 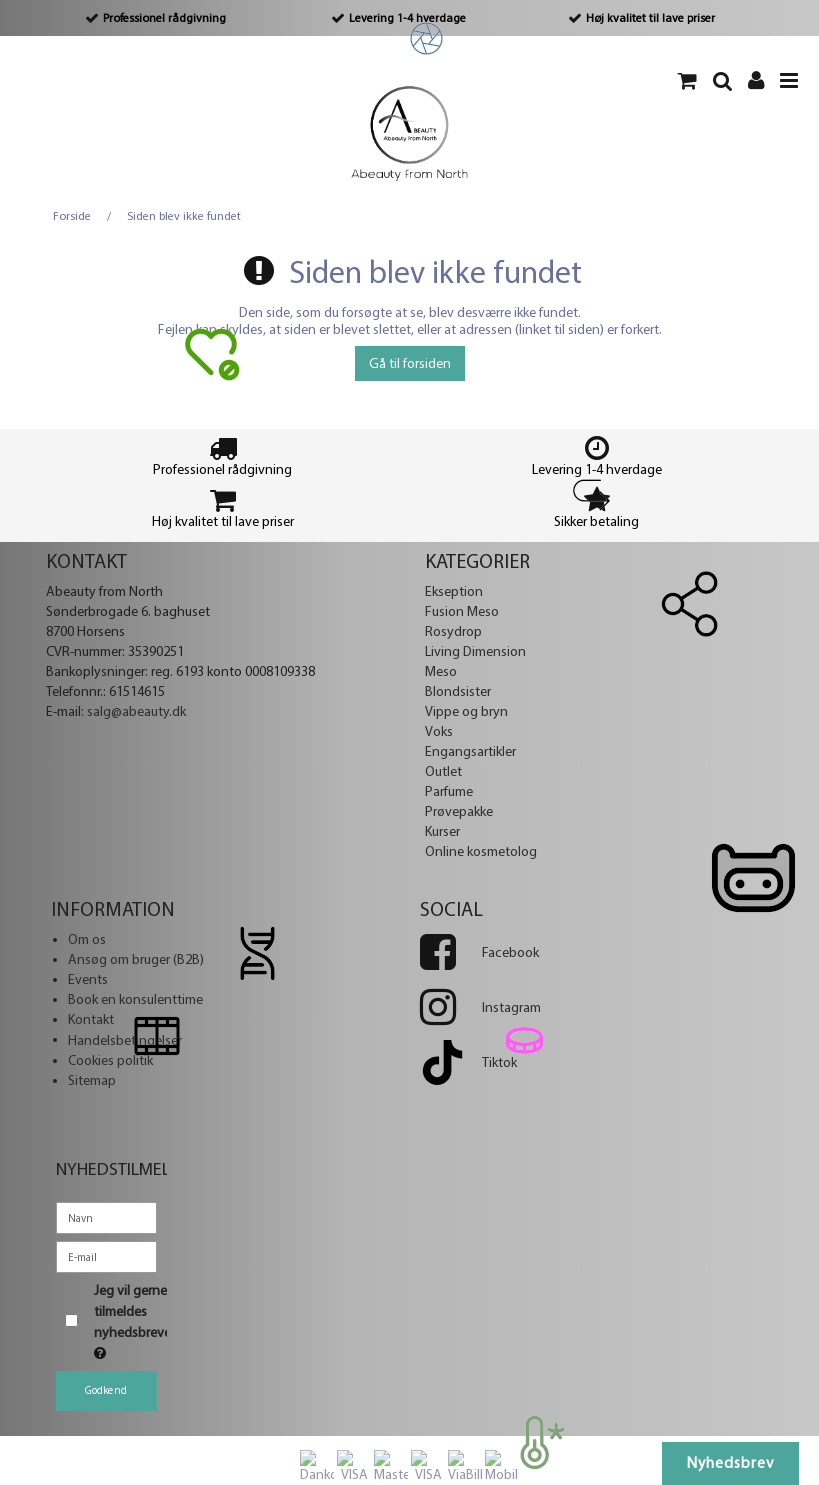 I want to click on finn the human character icon from adventure time, so click(x=753, y=876).